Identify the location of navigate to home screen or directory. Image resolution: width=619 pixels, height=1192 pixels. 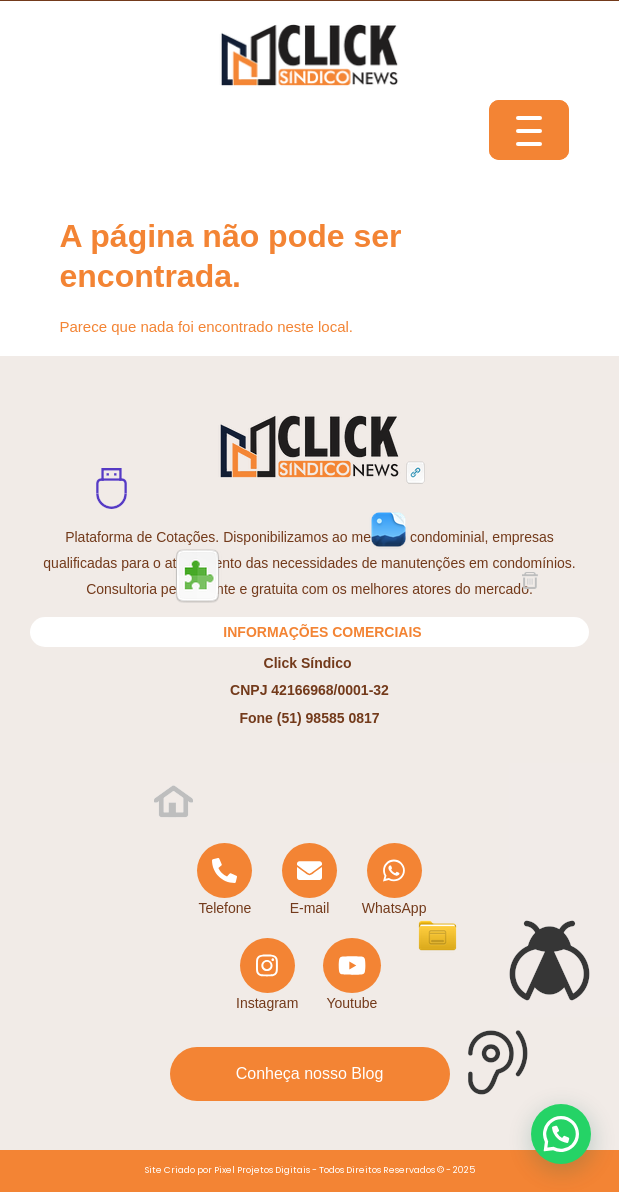
(173, 802).